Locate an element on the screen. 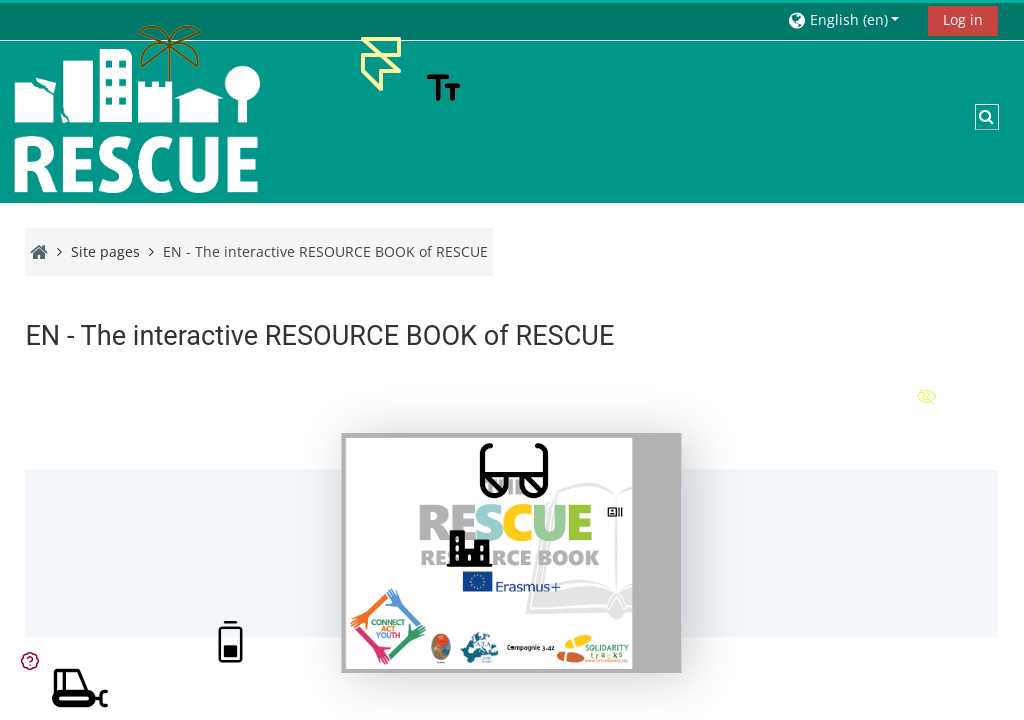  indicates medium battery level is located at coordinates (230, 642).